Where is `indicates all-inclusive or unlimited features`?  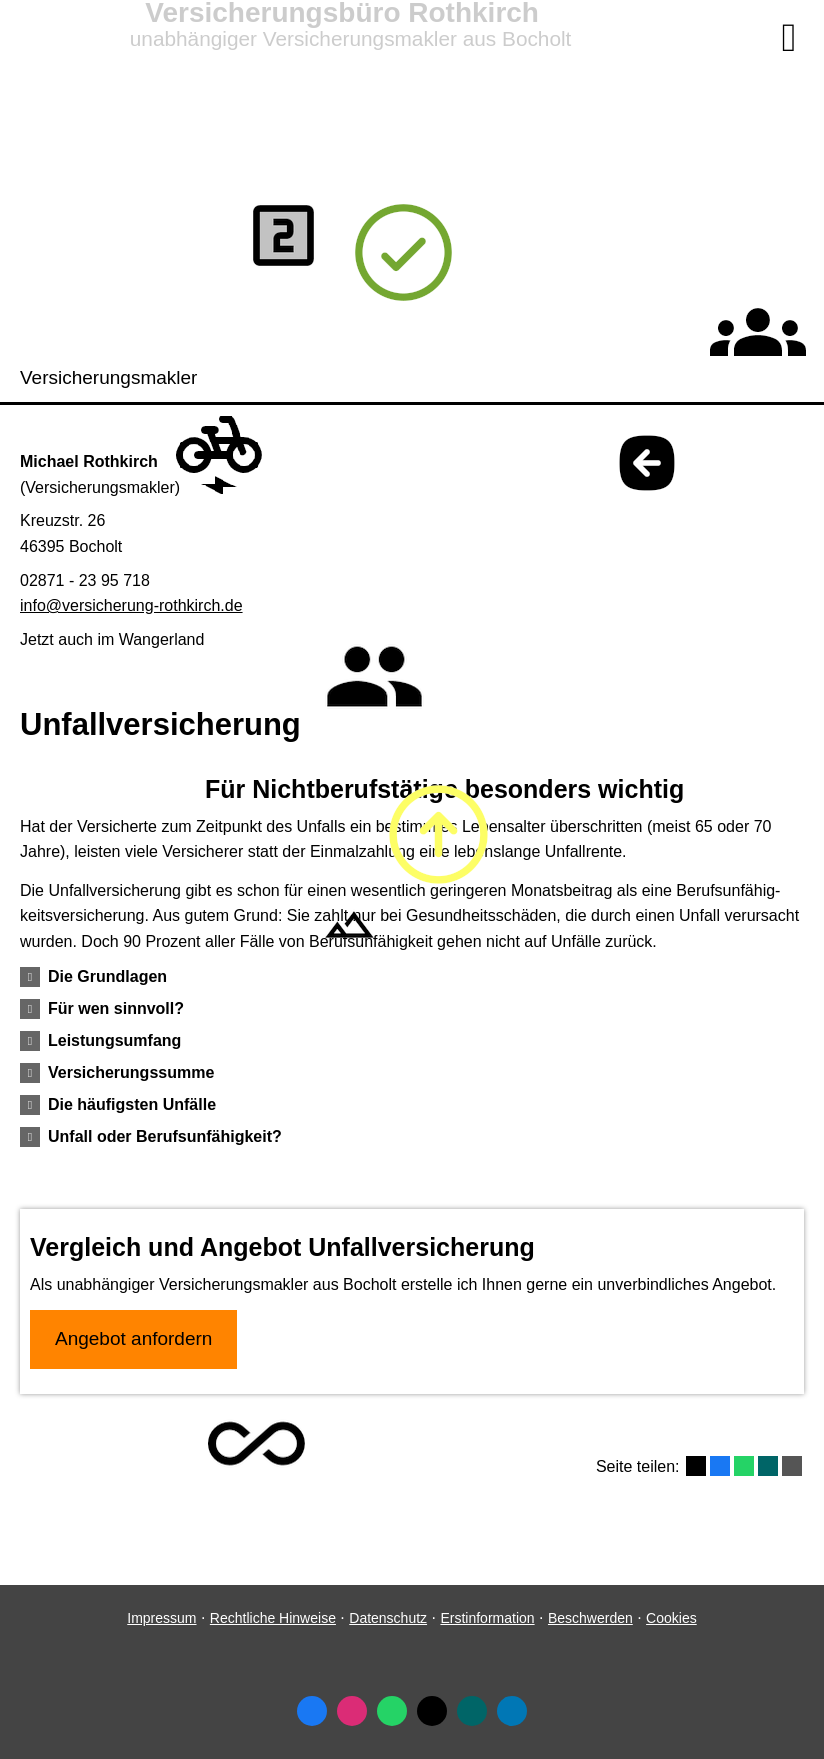 indicates all-inclusive or unlimited features is located at coordinates (256, 1443).